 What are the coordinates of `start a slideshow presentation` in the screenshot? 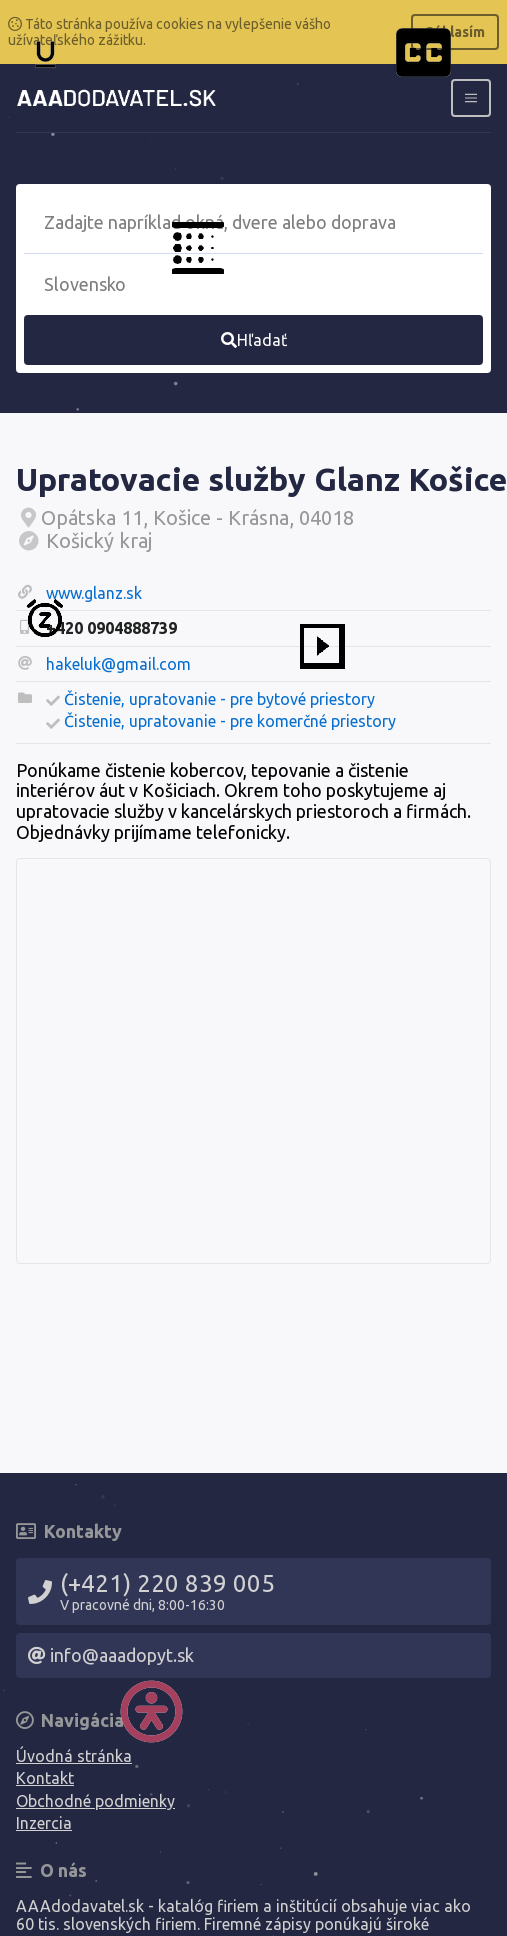 It's located at (322, 646).